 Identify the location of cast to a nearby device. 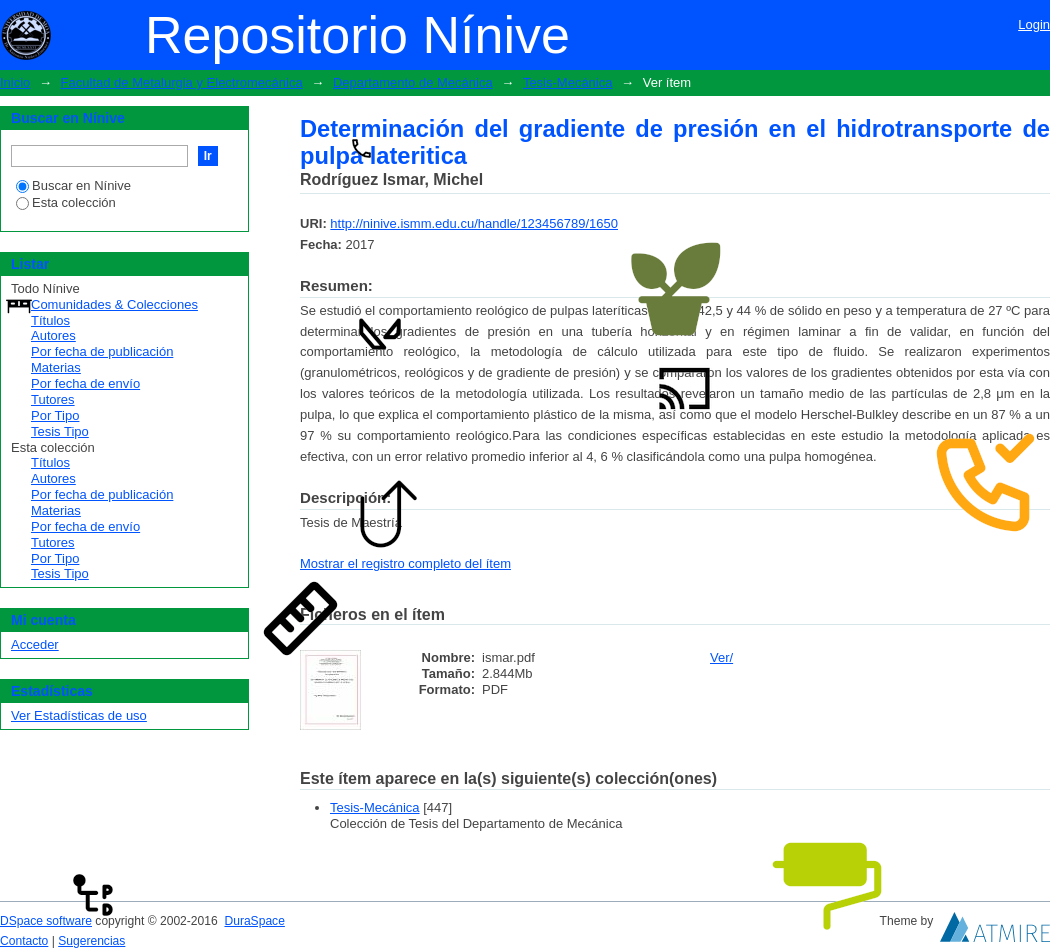
(684, 388).